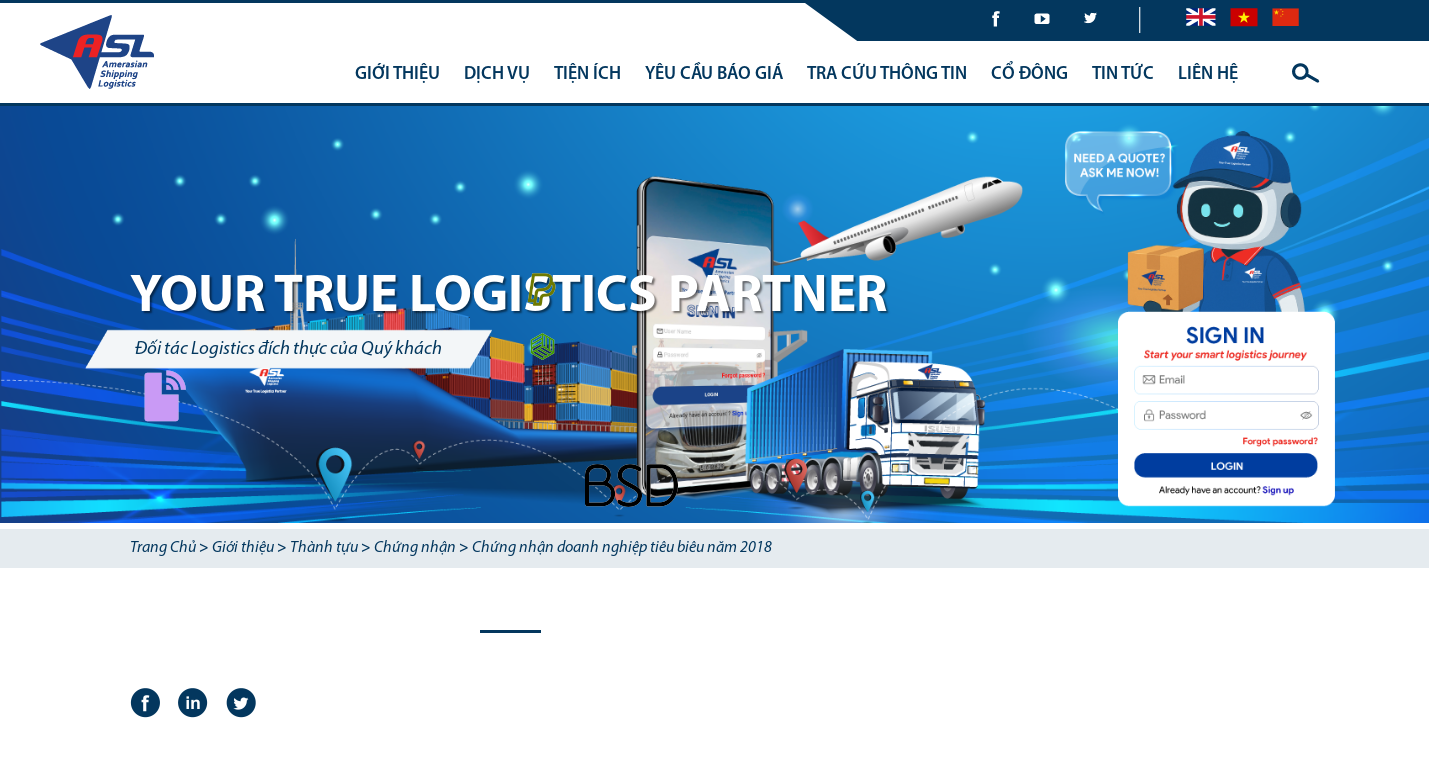 The height and width of the screenshot is (784, 1429). Describe the element at coordinates (542, 346) in the screenshot. I see `open badges platform logo` at that location.